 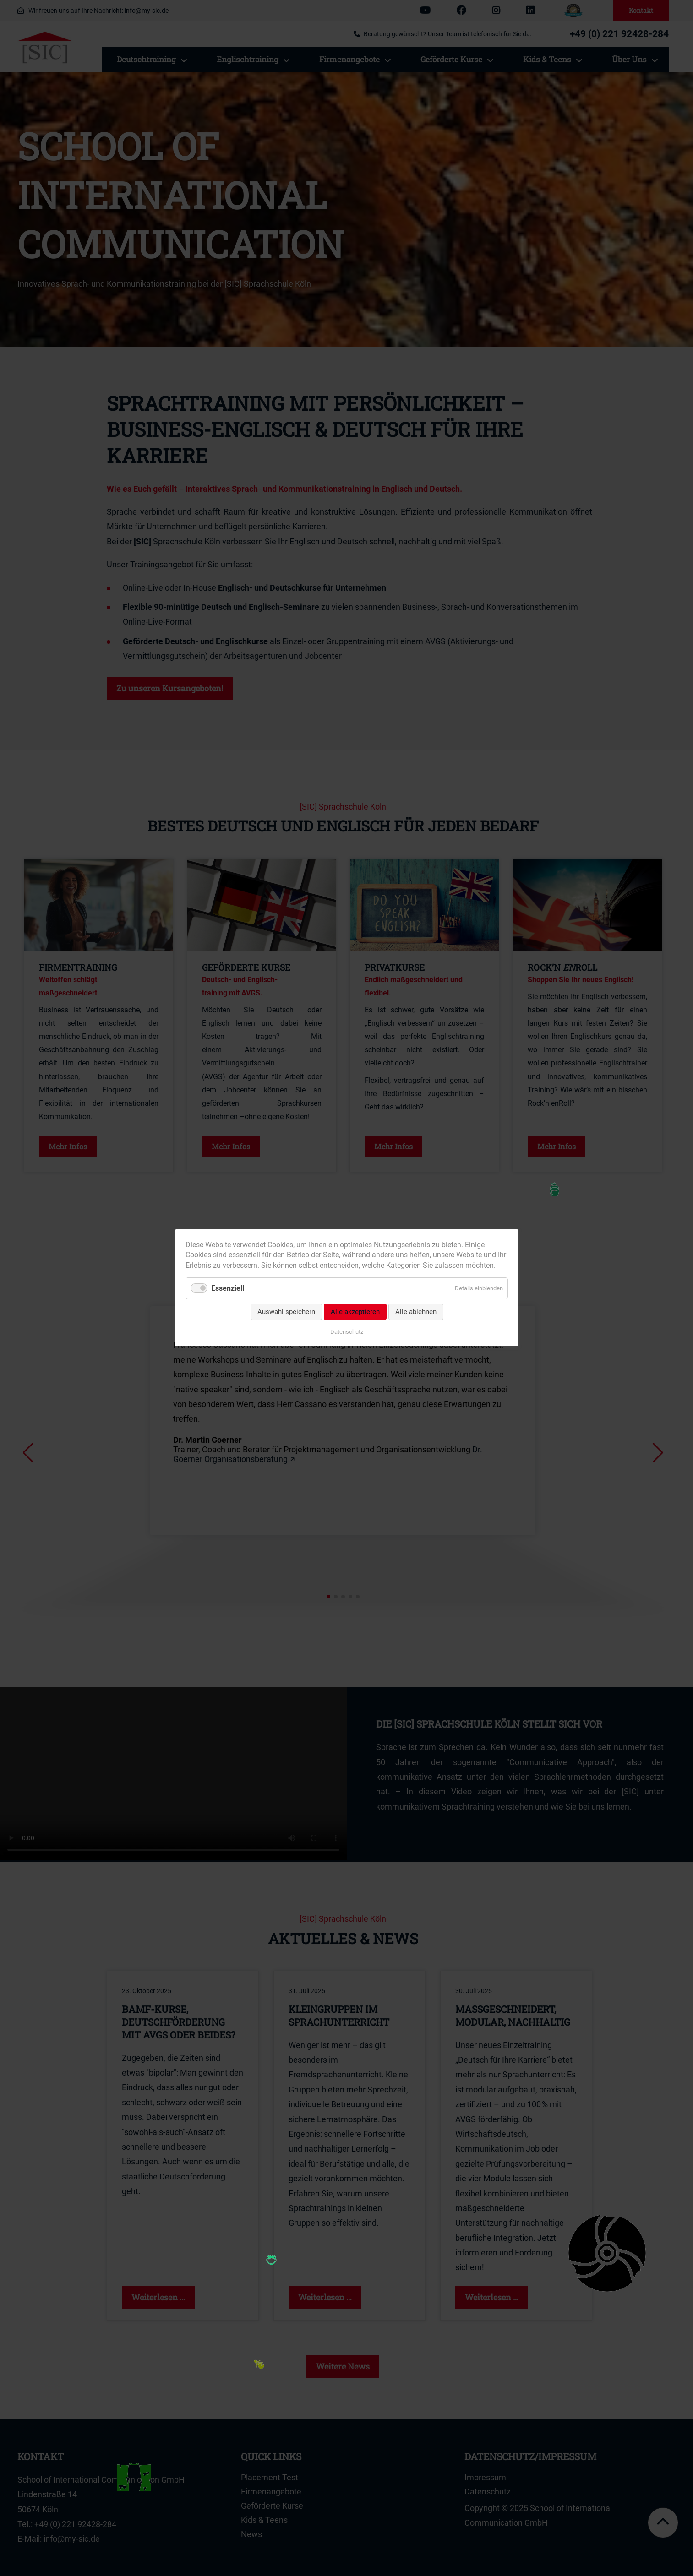 I want to click on indicates a dangerous terrain or obstacle ahead, so click(x=134, y=2474).